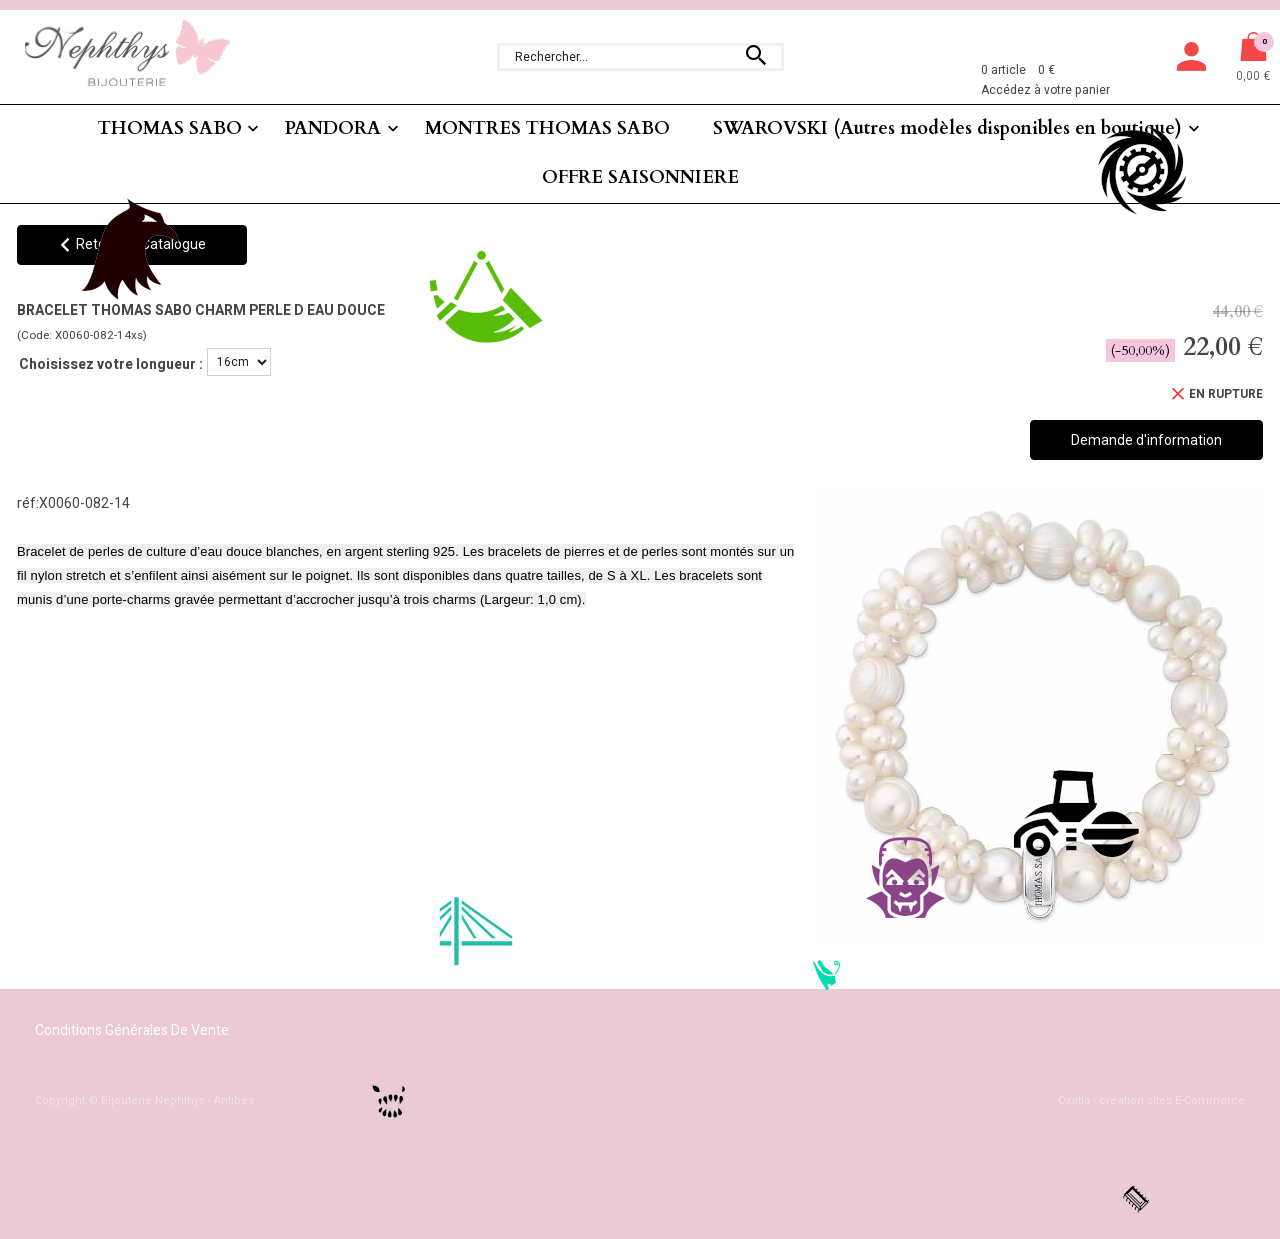 The image size is (1280, 1239). Describe the element at coordinates (905, 877) in the screenshot. I see `select vampire character class` at that location.